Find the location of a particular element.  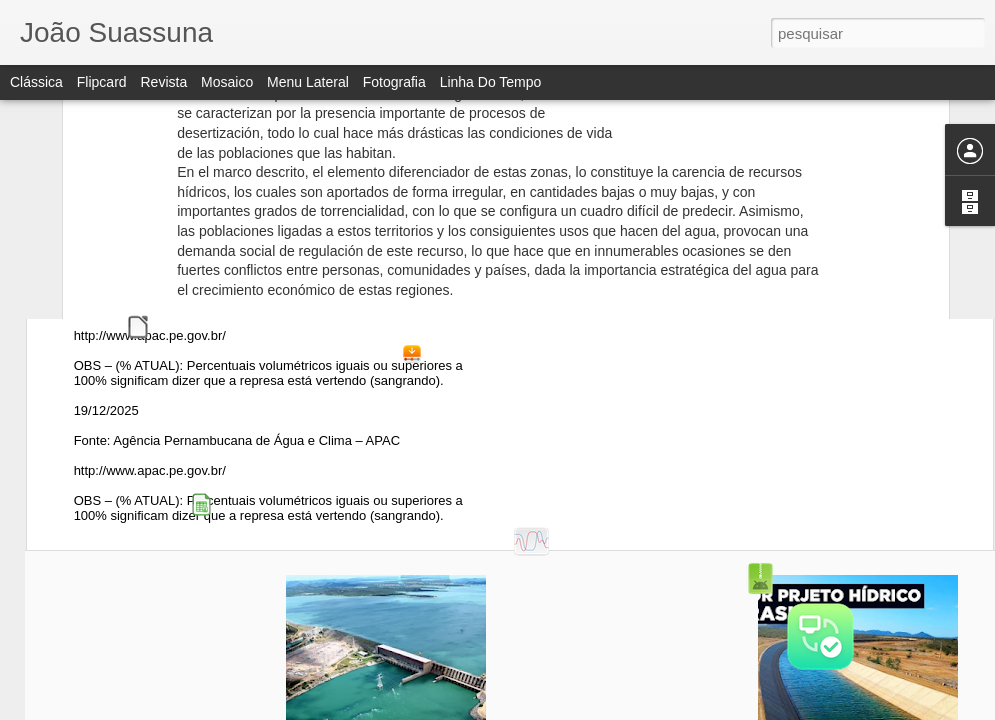

open libreoffice start center is located at coordinates (138, 327).